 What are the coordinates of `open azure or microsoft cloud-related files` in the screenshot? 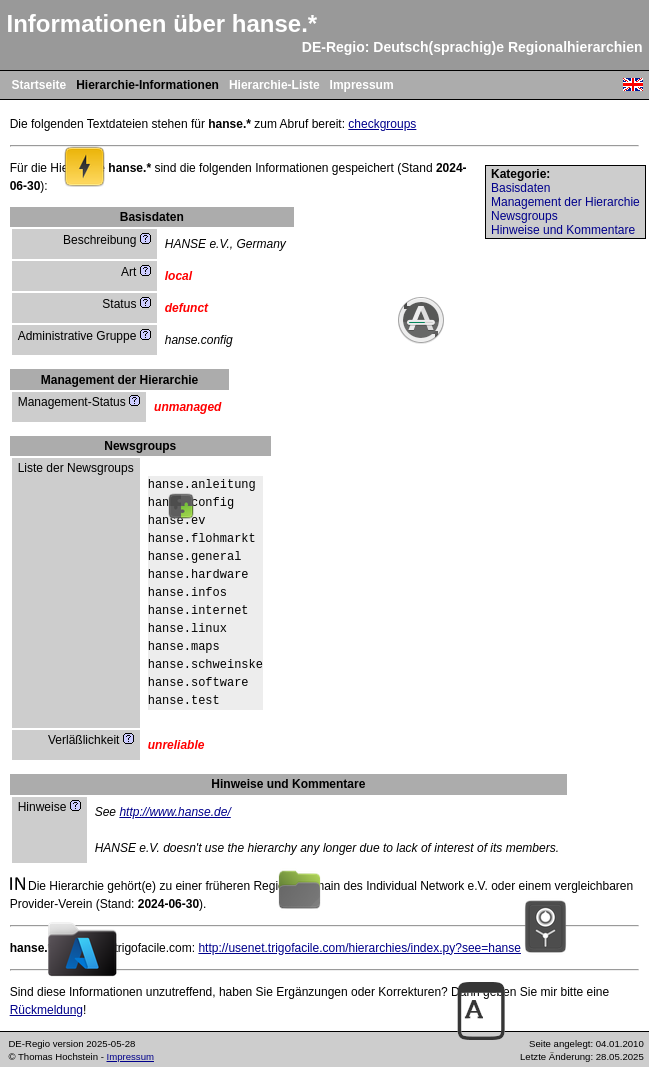 It's located at (82, 951).